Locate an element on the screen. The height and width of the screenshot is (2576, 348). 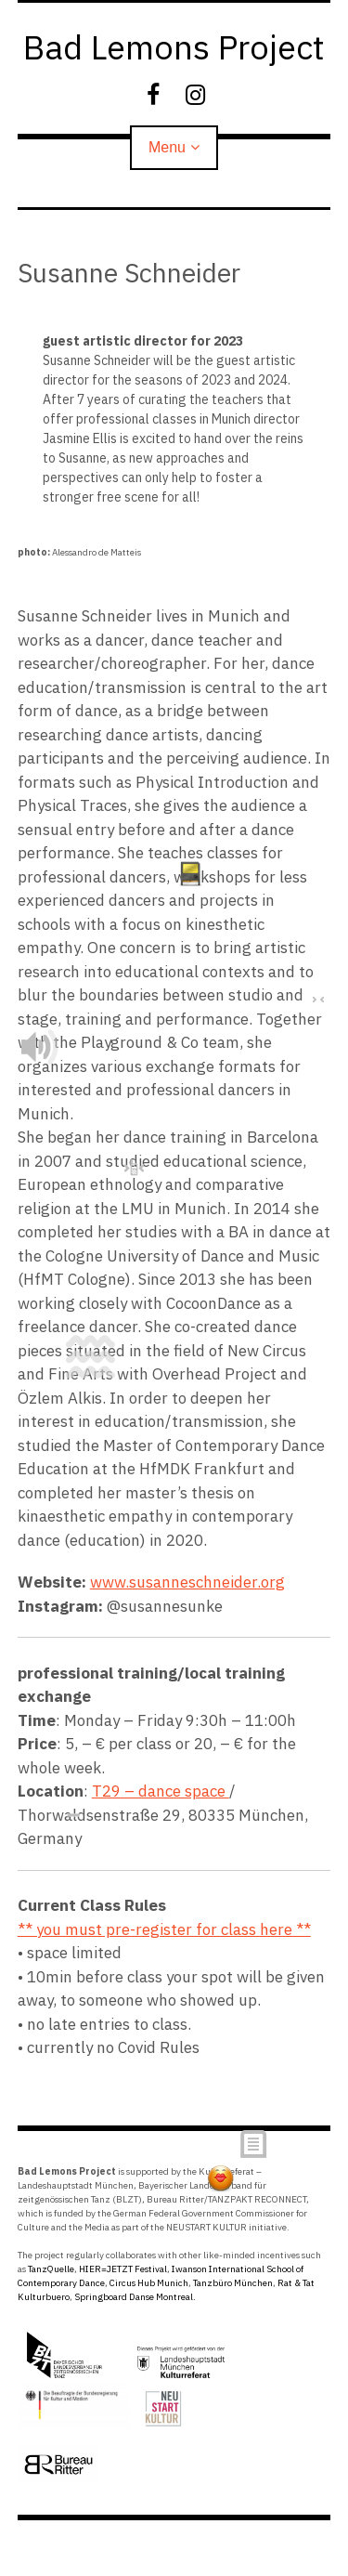
select content between two points is located at coordinates (318, 1000).